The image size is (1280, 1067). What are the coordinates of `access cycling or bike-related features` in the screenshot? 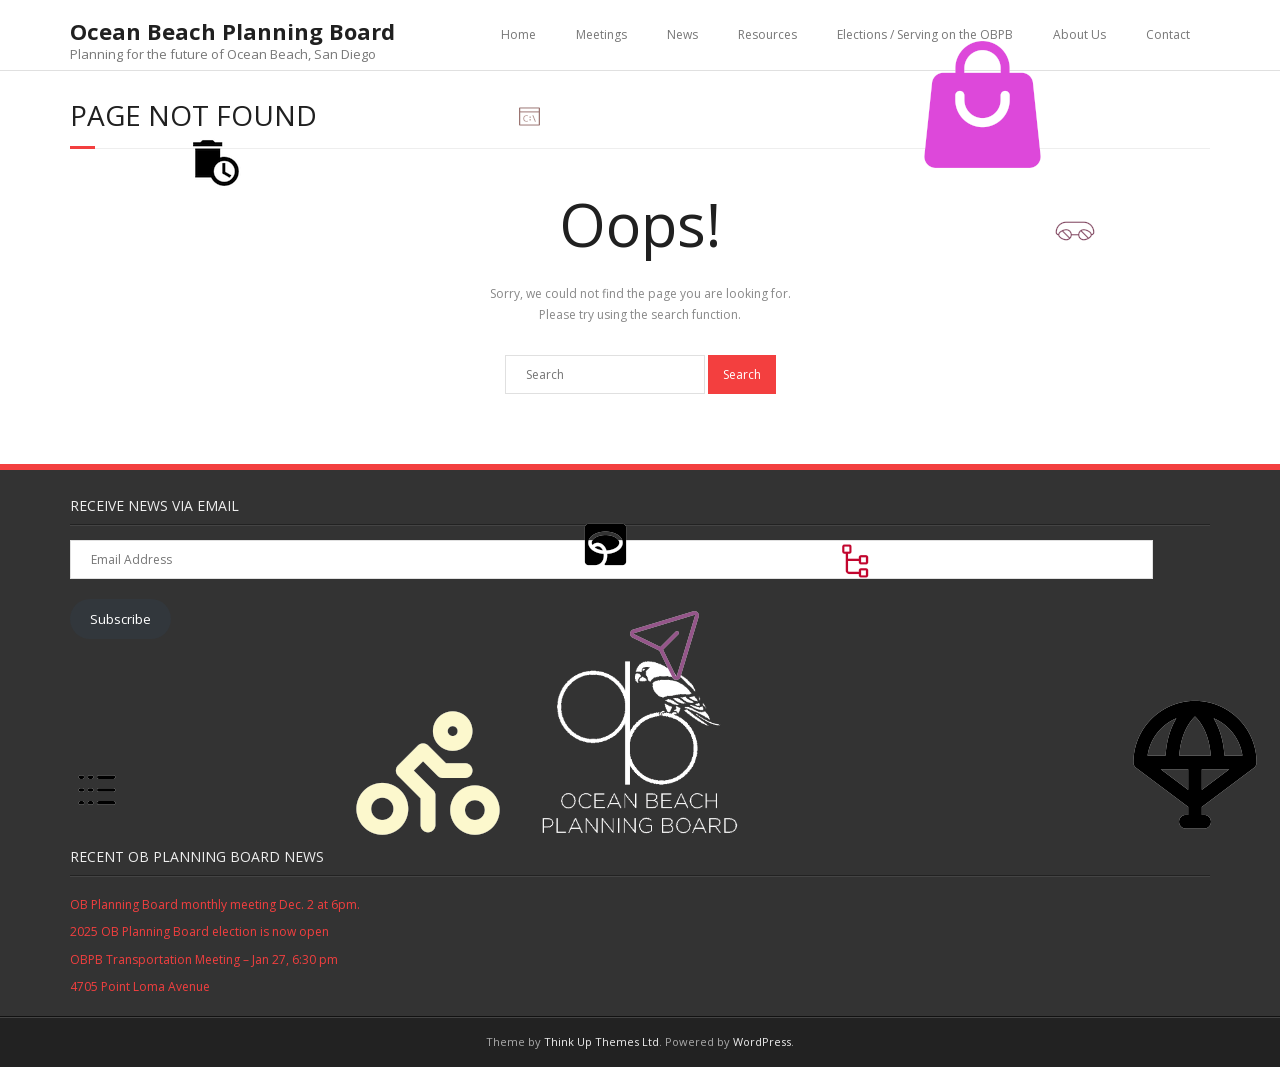 It's located at (428, 778).